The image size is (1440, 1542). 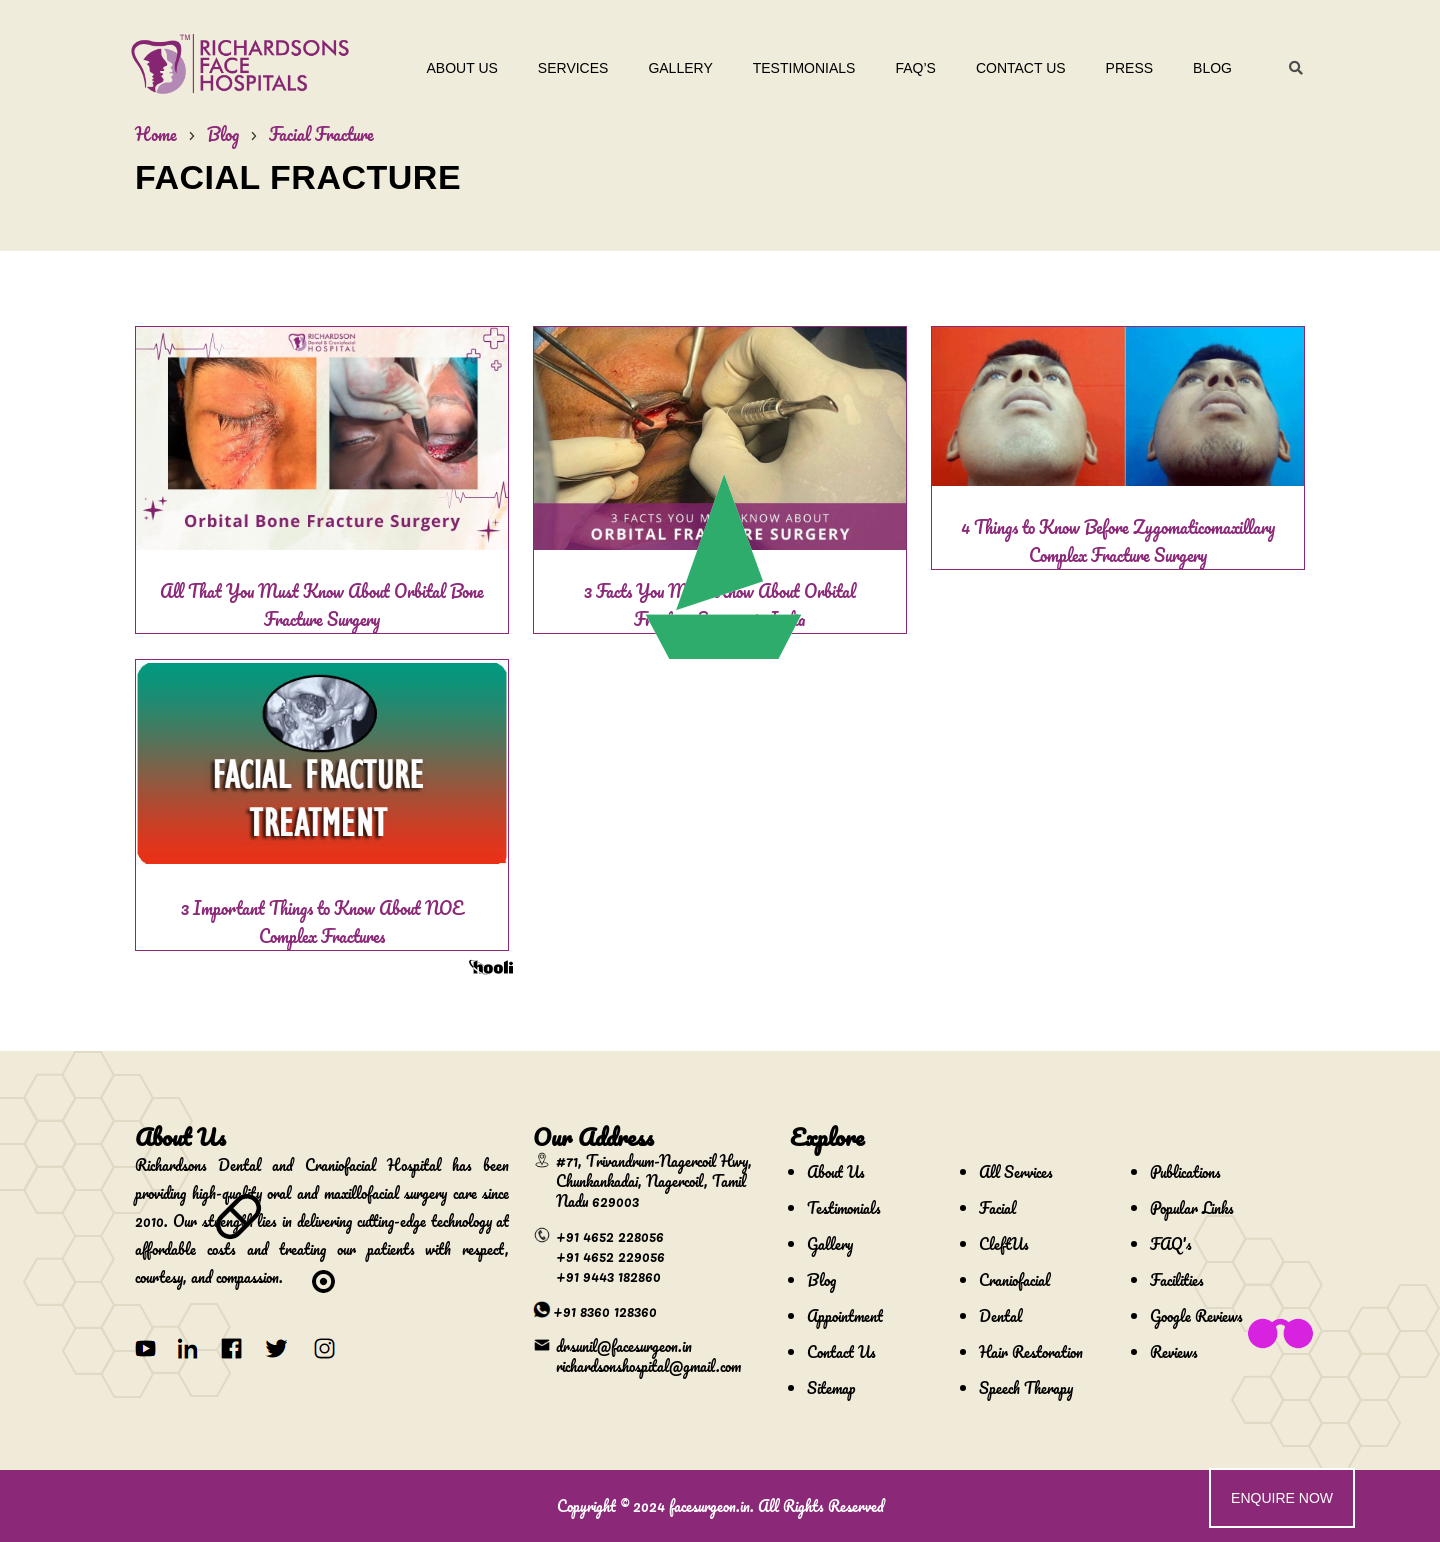 What do you see at coordinates (723, 566) in the screenshot?
I see `boat brand logo` at bounding box center [723, 566].